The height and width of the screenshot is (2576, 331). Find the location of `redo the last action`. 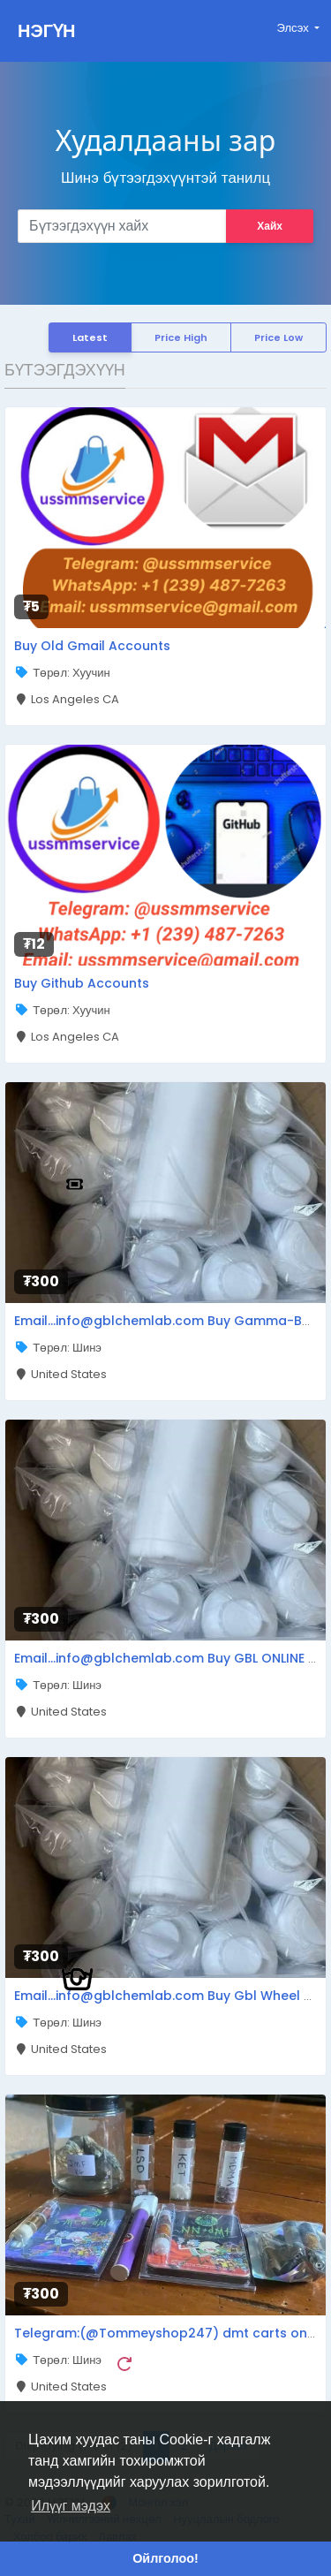

redo the last action is located at coordinates (124, 2364).